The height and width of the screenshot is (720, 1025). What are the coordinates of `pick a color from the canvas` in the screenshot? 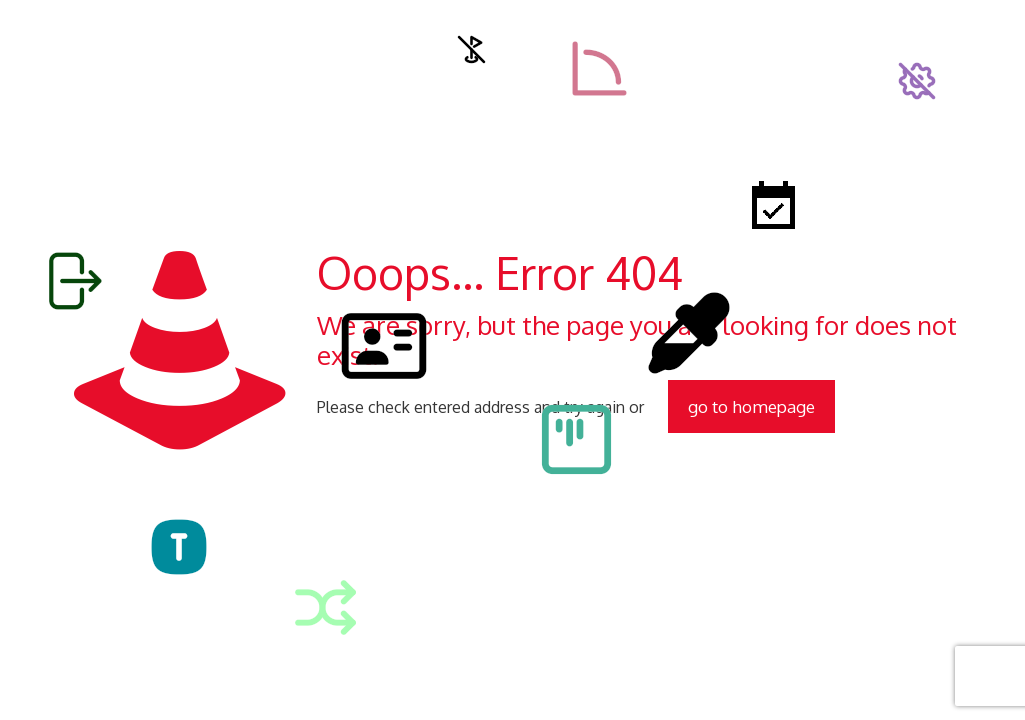 It's located at (689, 333).